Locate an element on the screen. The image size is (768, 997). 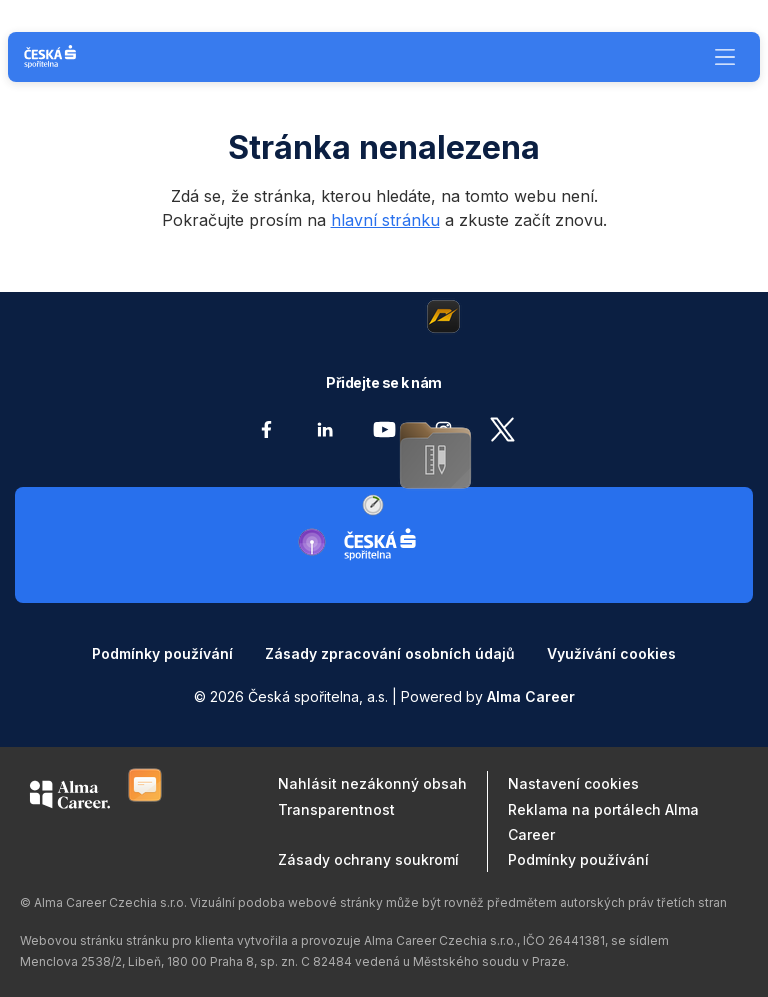
open sysprof system profiler is located at coordinates (373, 505).